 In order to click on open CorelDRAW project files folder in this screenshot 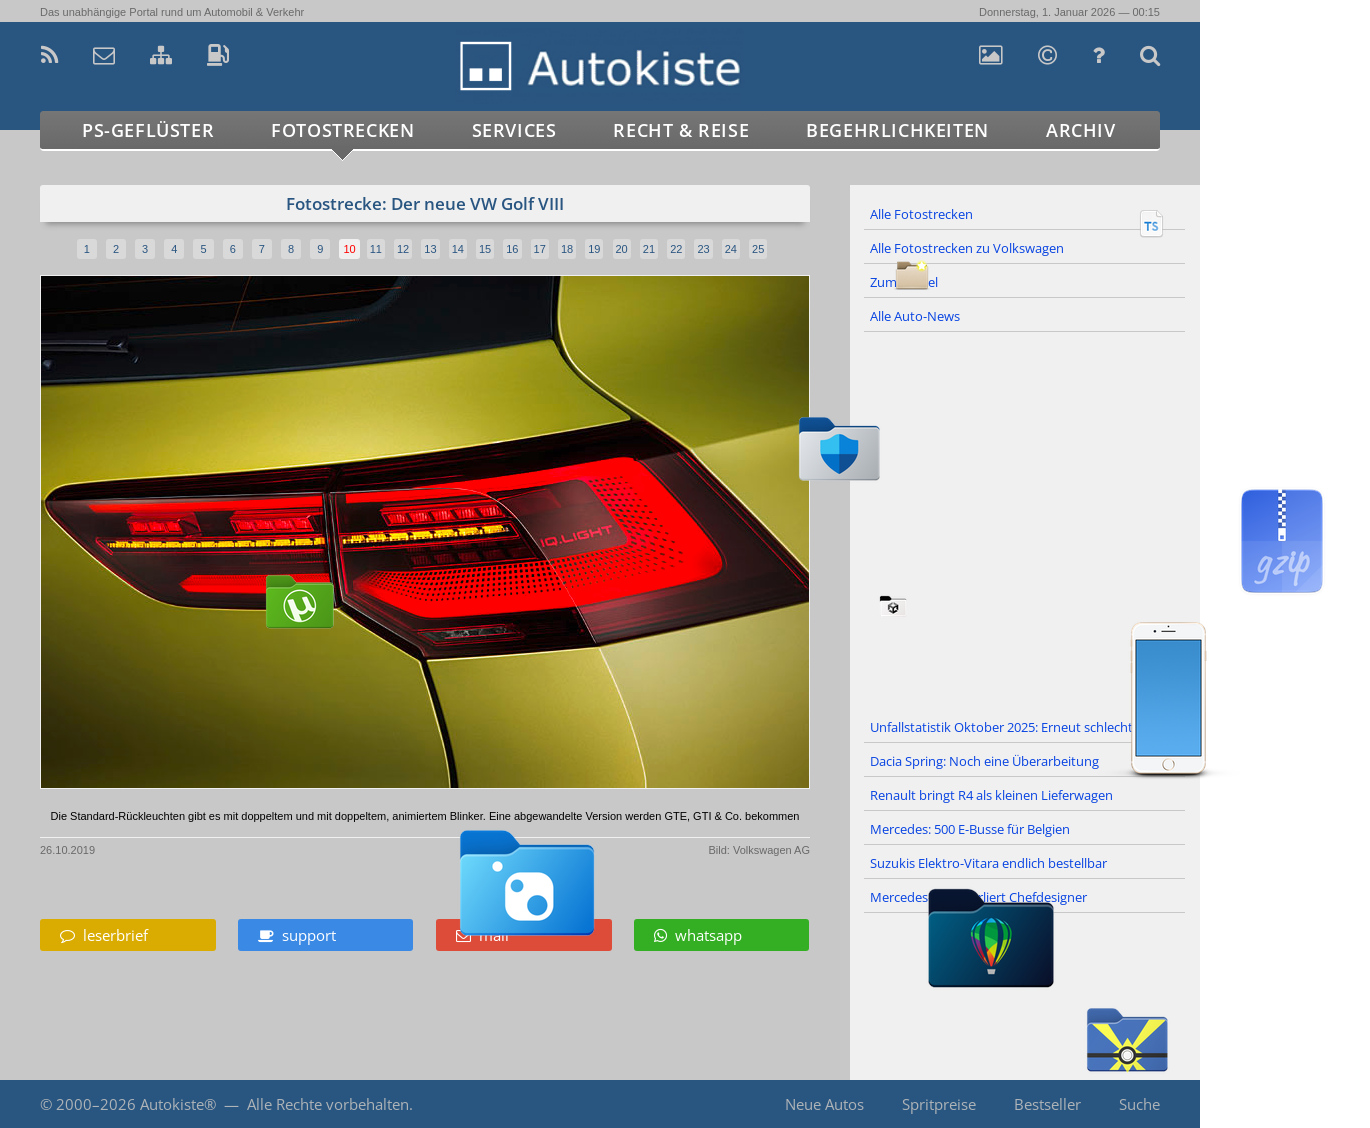, I will do `click(990, 941)`.